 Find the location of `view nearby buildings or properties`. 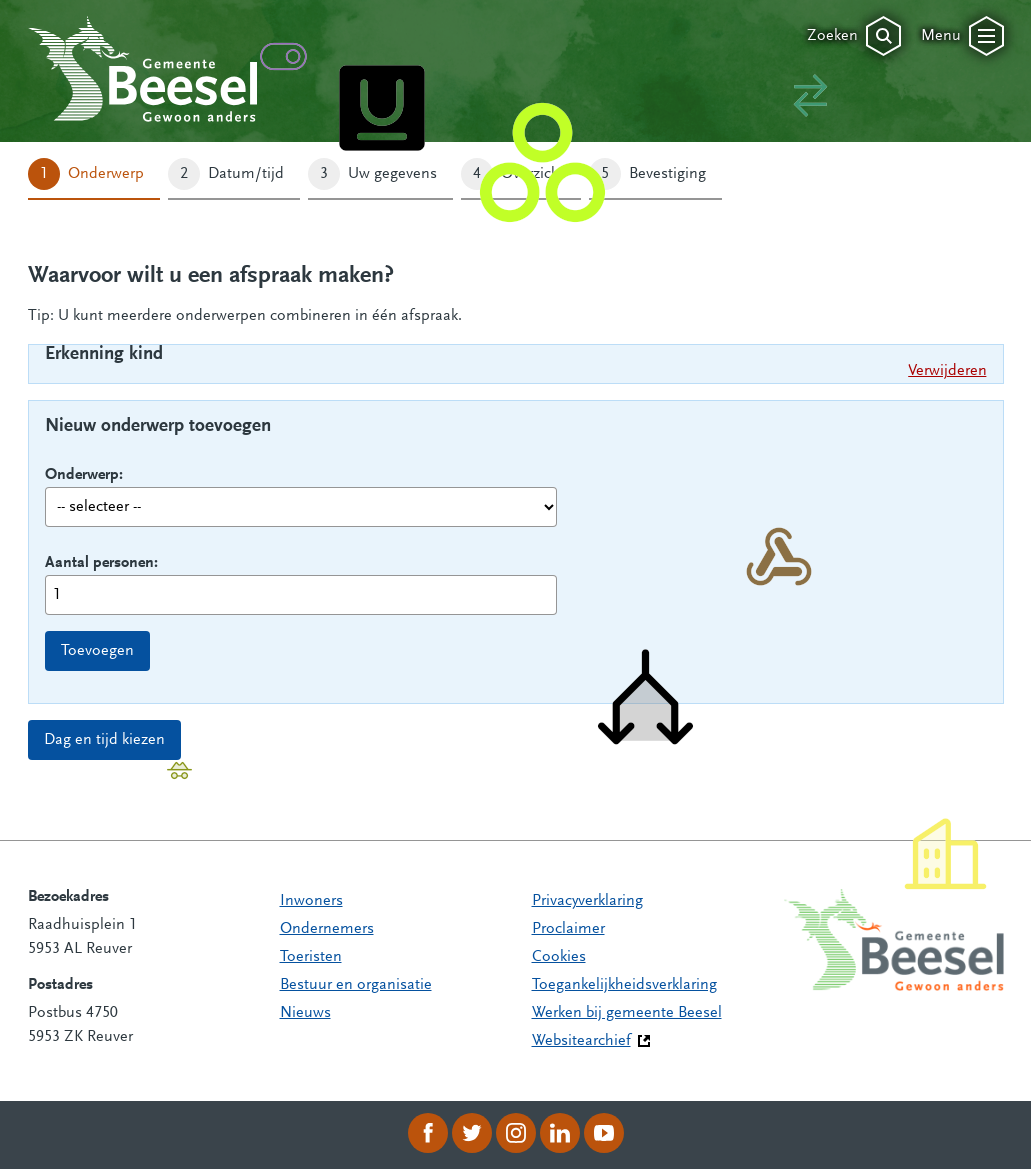

view nearby buildings or properties is located at coordinates (945, 856).